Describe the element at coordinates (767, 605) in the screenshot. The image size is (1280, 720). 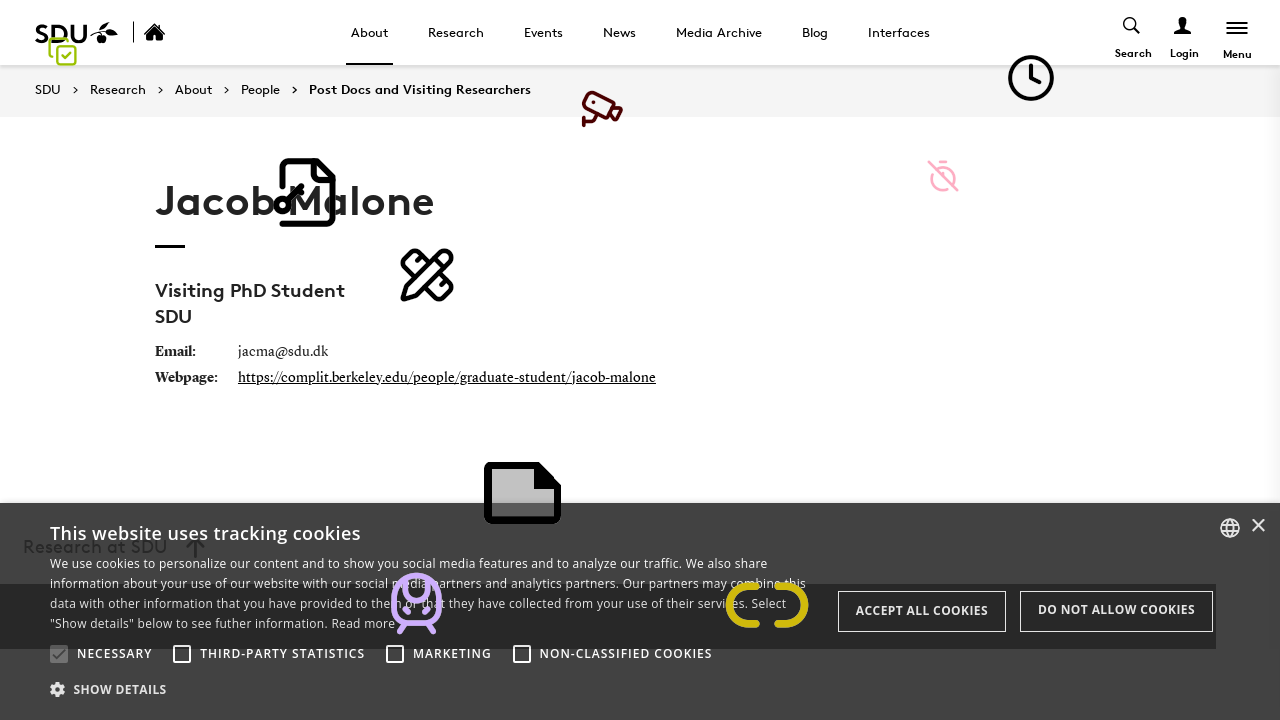
I see `disconnect or unlink connected accounts` at that location.